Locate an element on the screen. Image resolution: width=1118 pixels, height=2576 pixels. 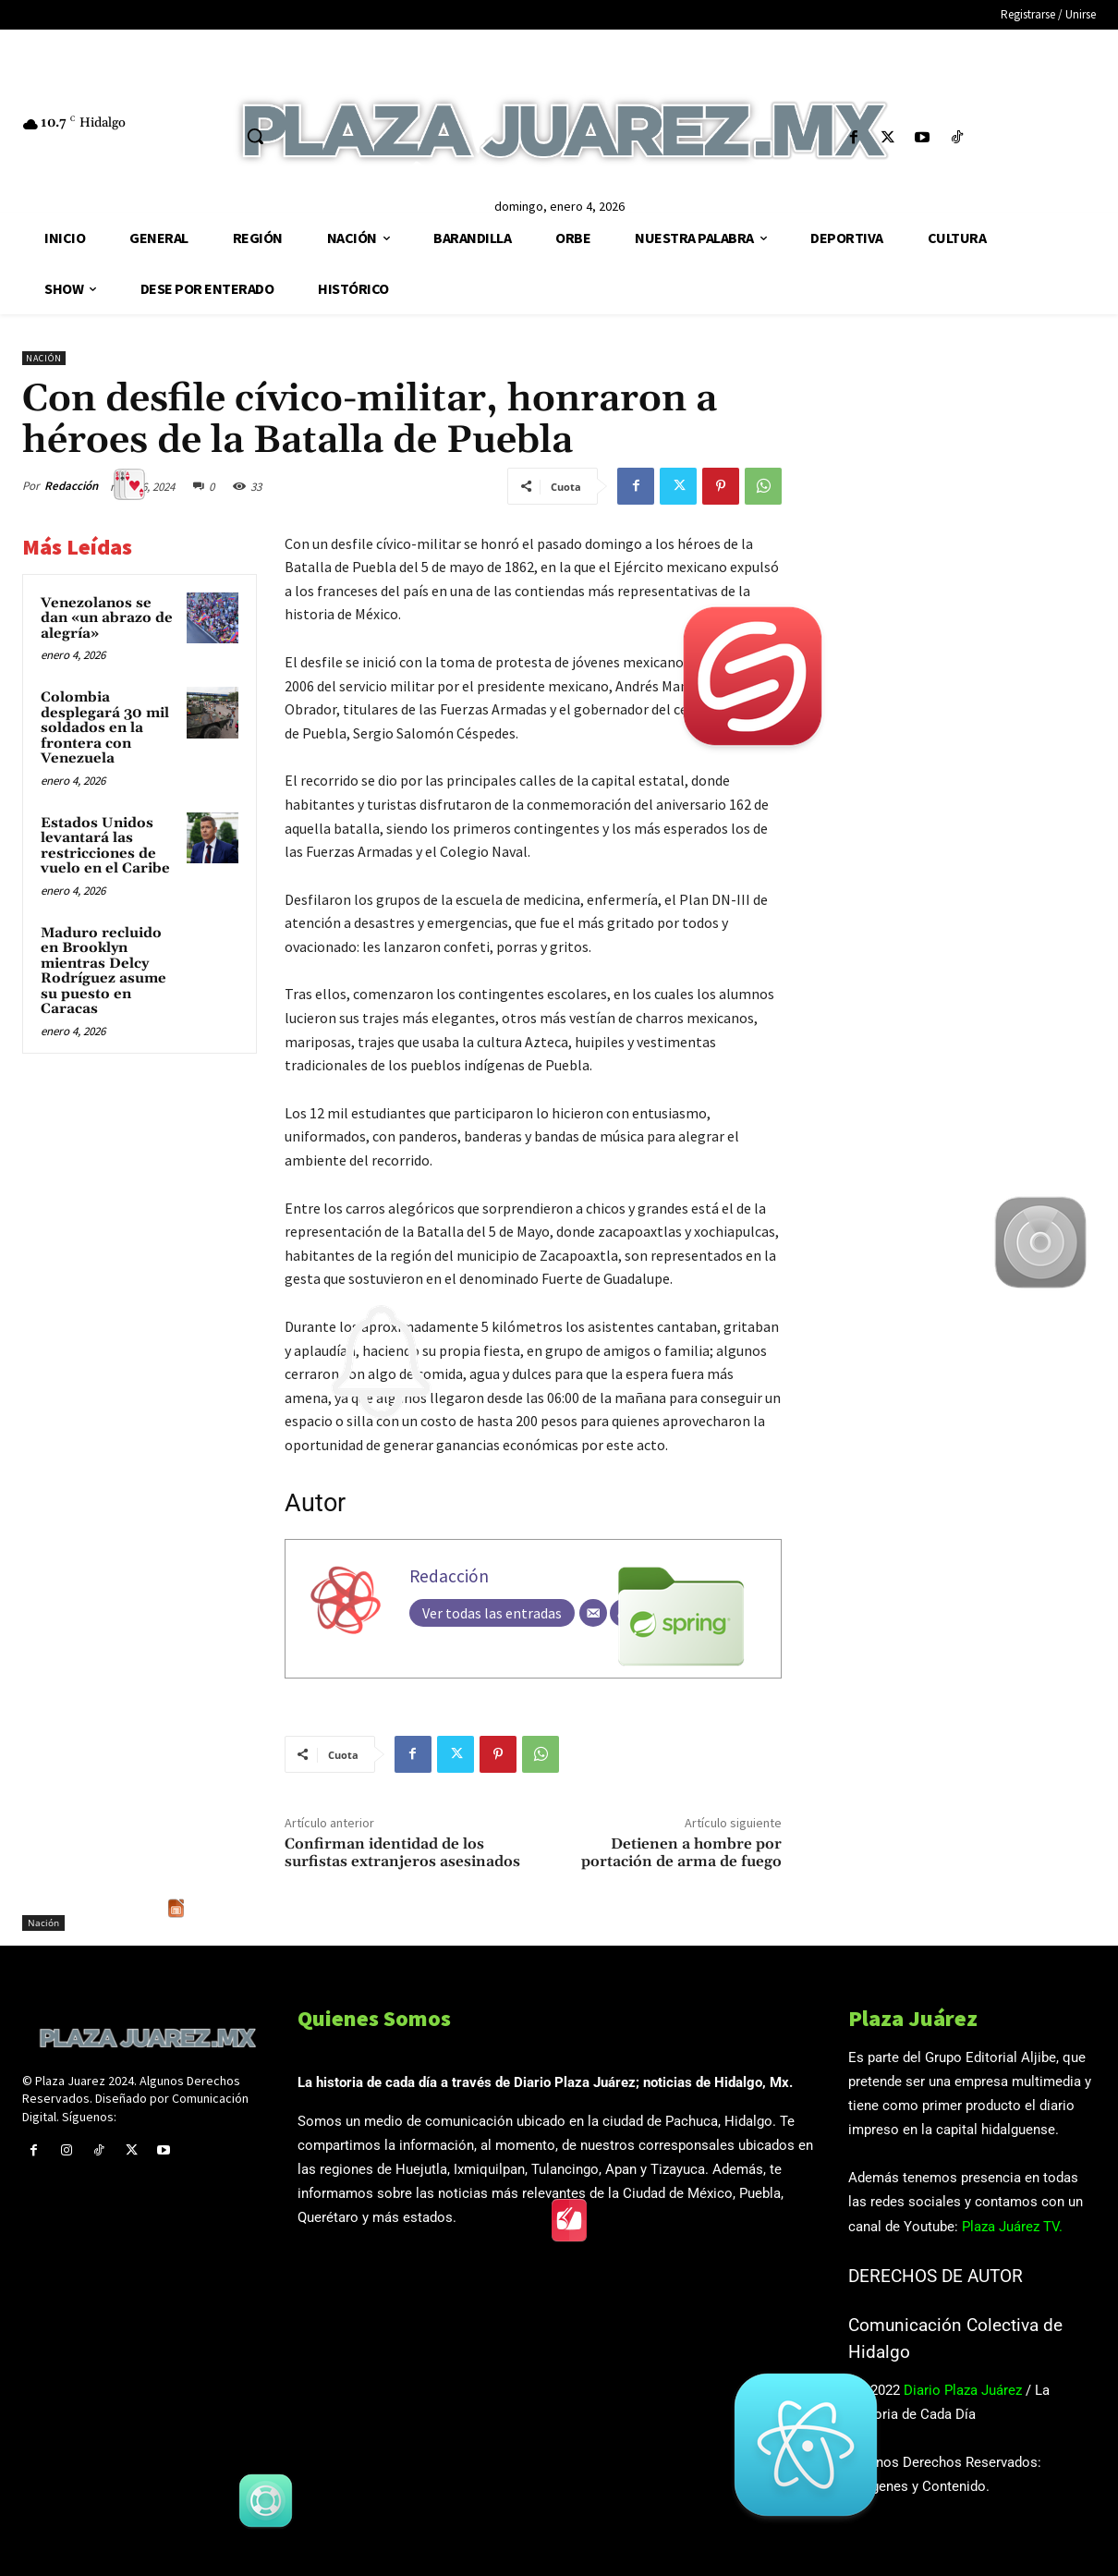
open smash file transfer app is located at coordinates (752, 676).